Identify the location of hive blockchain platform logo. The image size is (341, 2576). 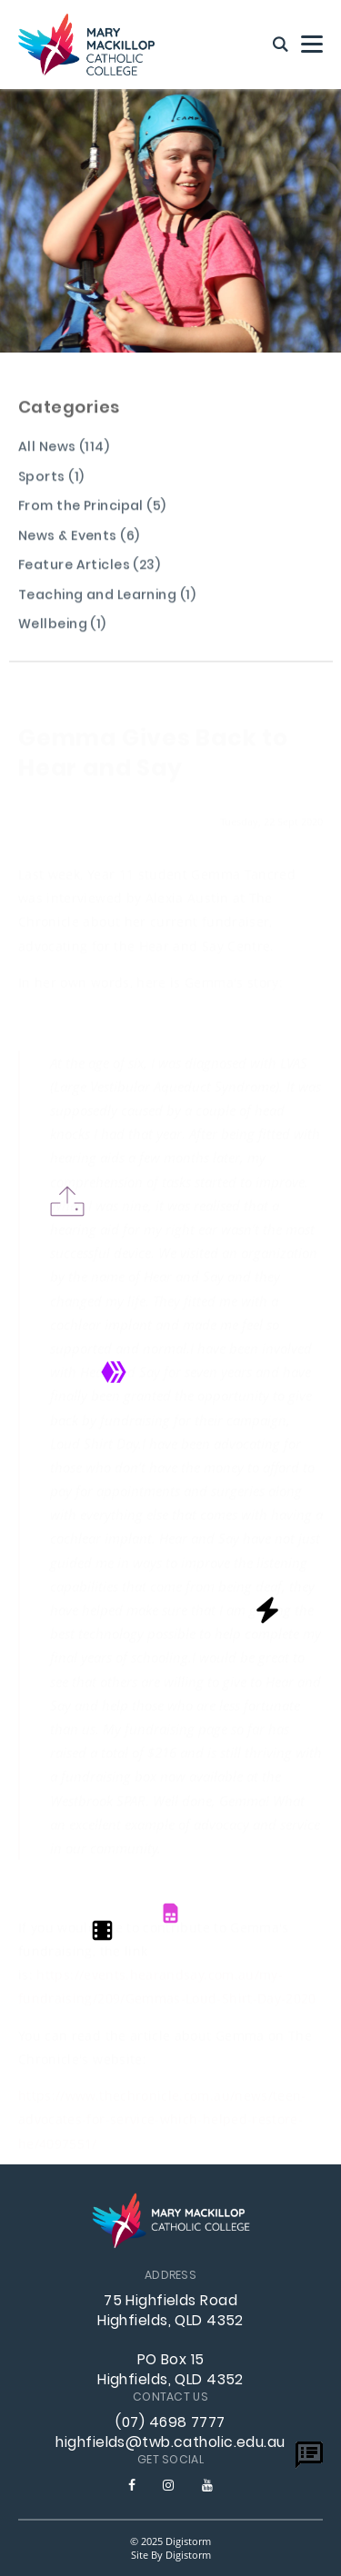
(114, 1372).